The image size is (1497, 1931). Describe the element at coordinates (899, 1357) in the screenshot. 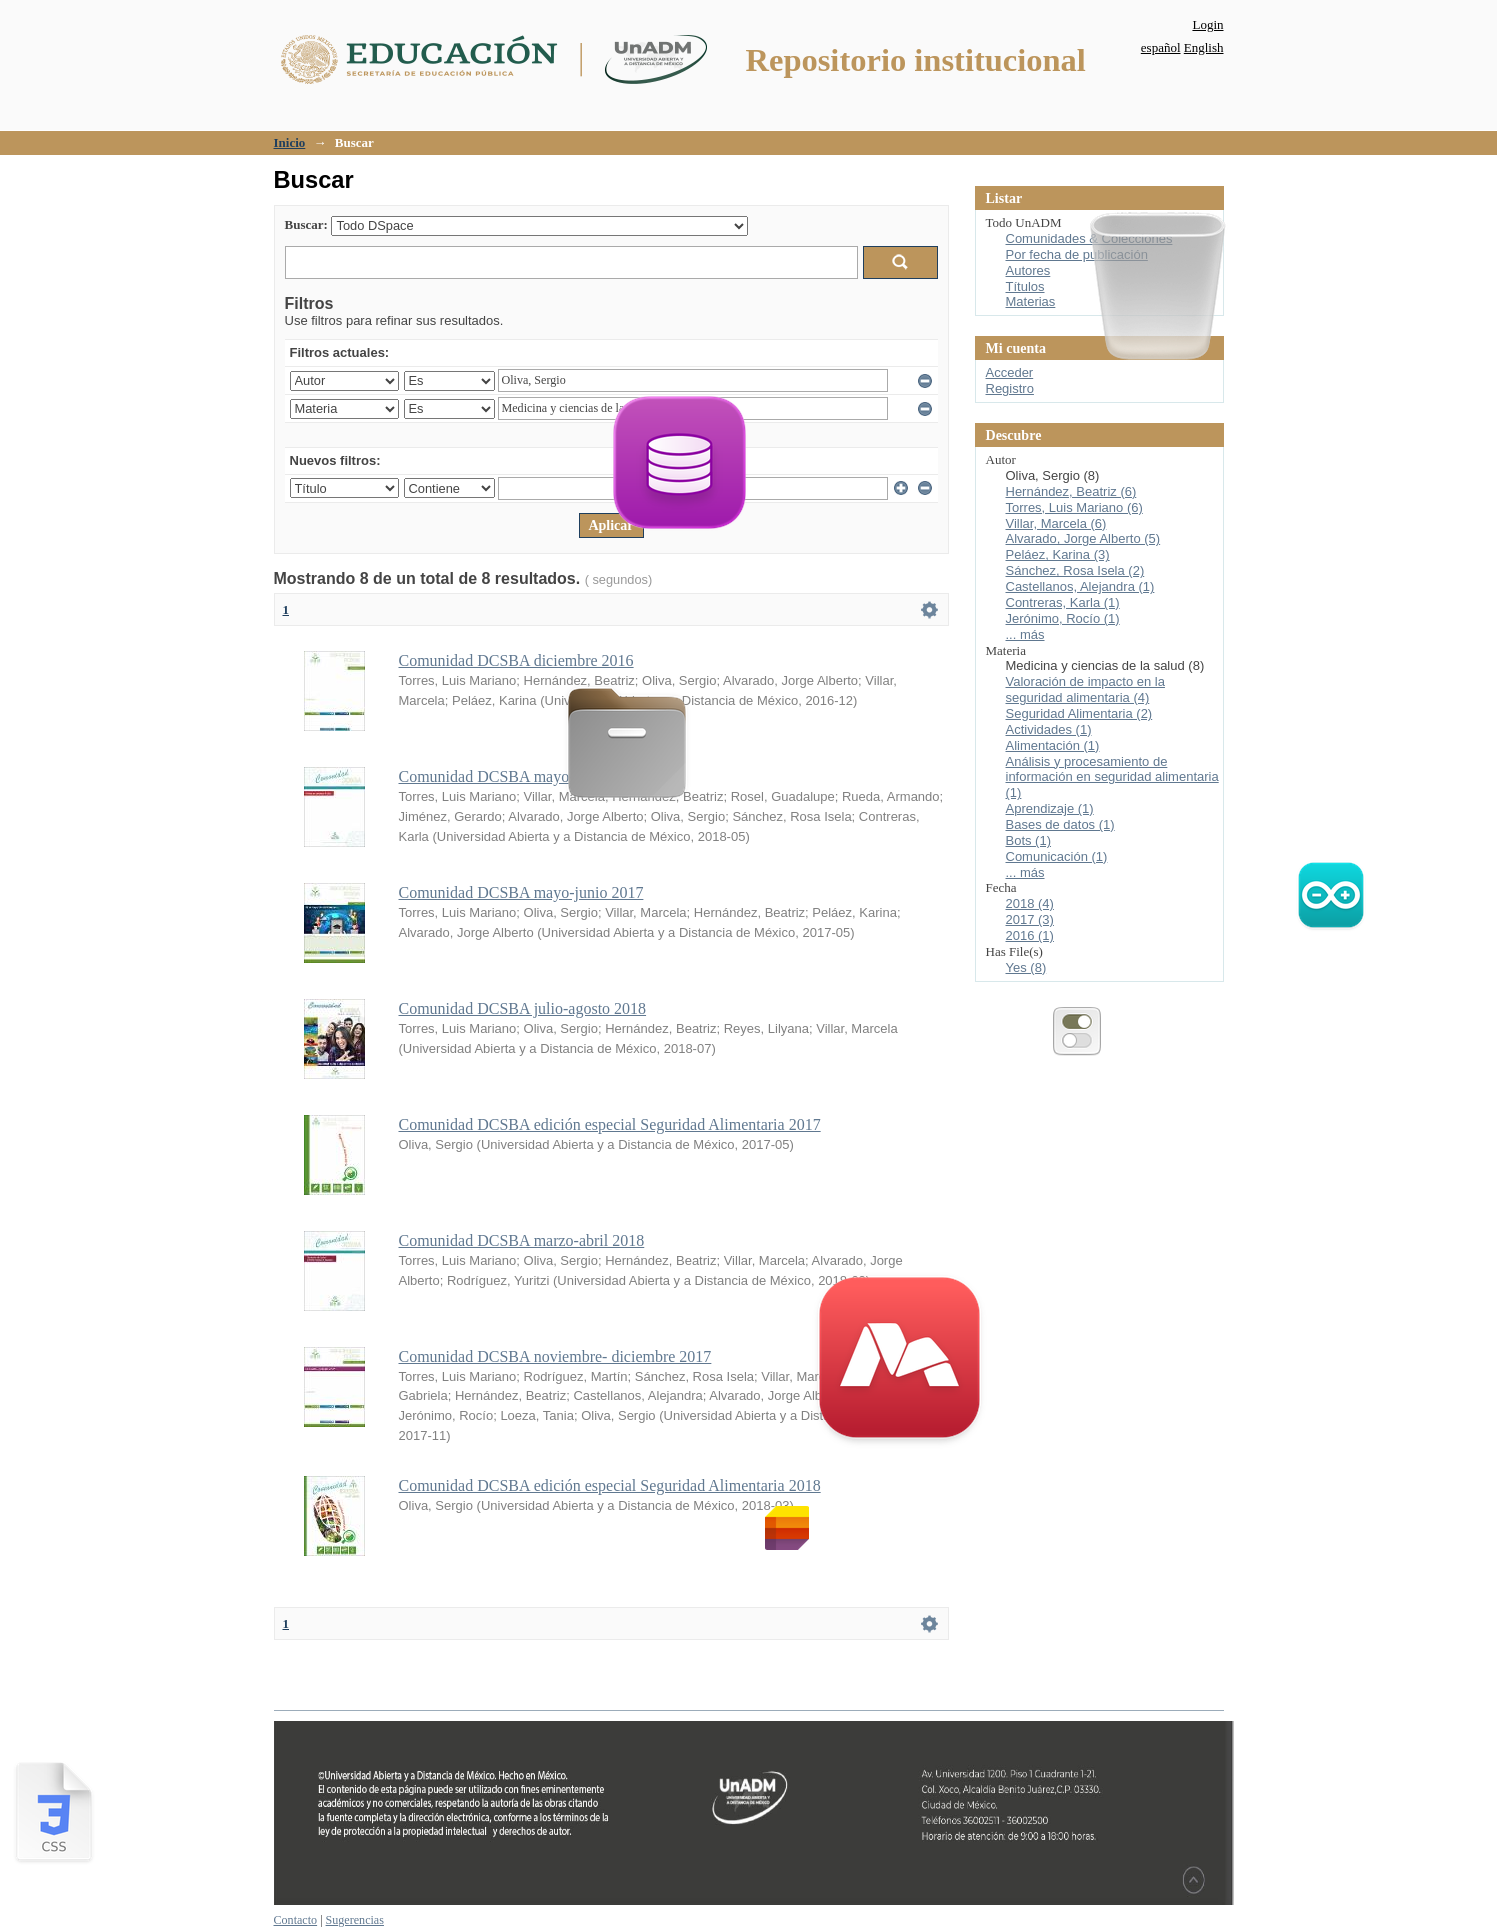

I see `open master pdf editor application` at that location.